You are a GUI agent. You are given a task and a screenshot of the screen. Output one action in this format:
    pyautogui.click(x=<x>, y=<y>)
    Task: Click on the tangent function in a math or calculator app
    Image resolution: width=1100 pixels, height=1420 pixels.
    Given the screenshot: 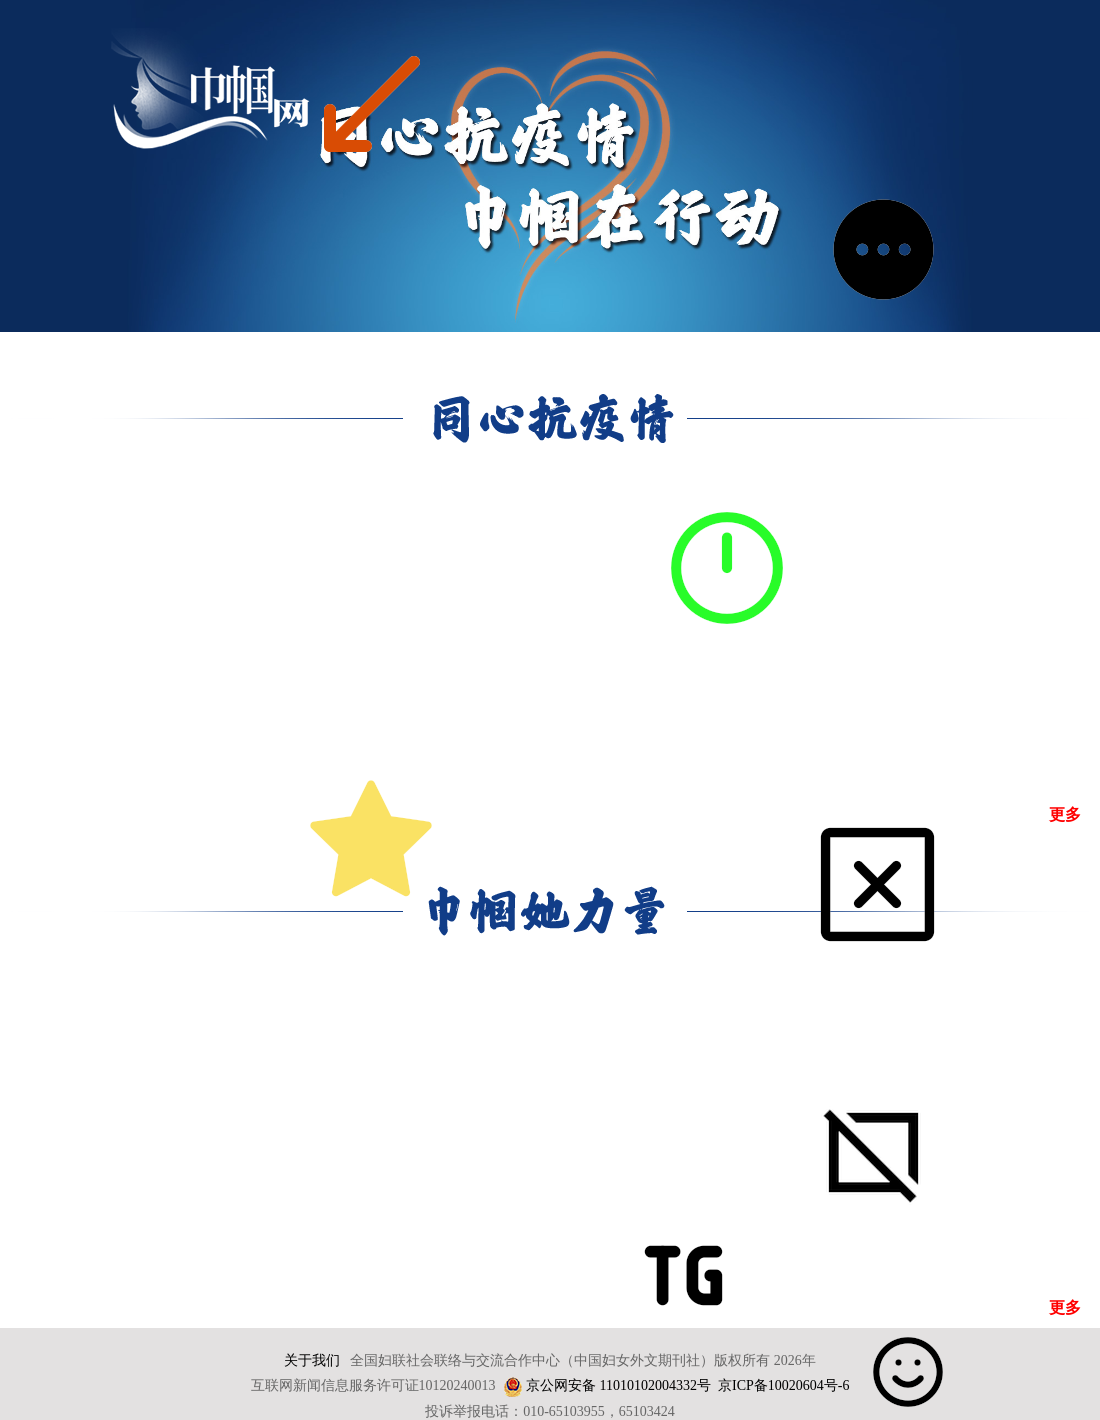 What is the action you would take?
    pyautogui.click(x=680, y=1275)
    